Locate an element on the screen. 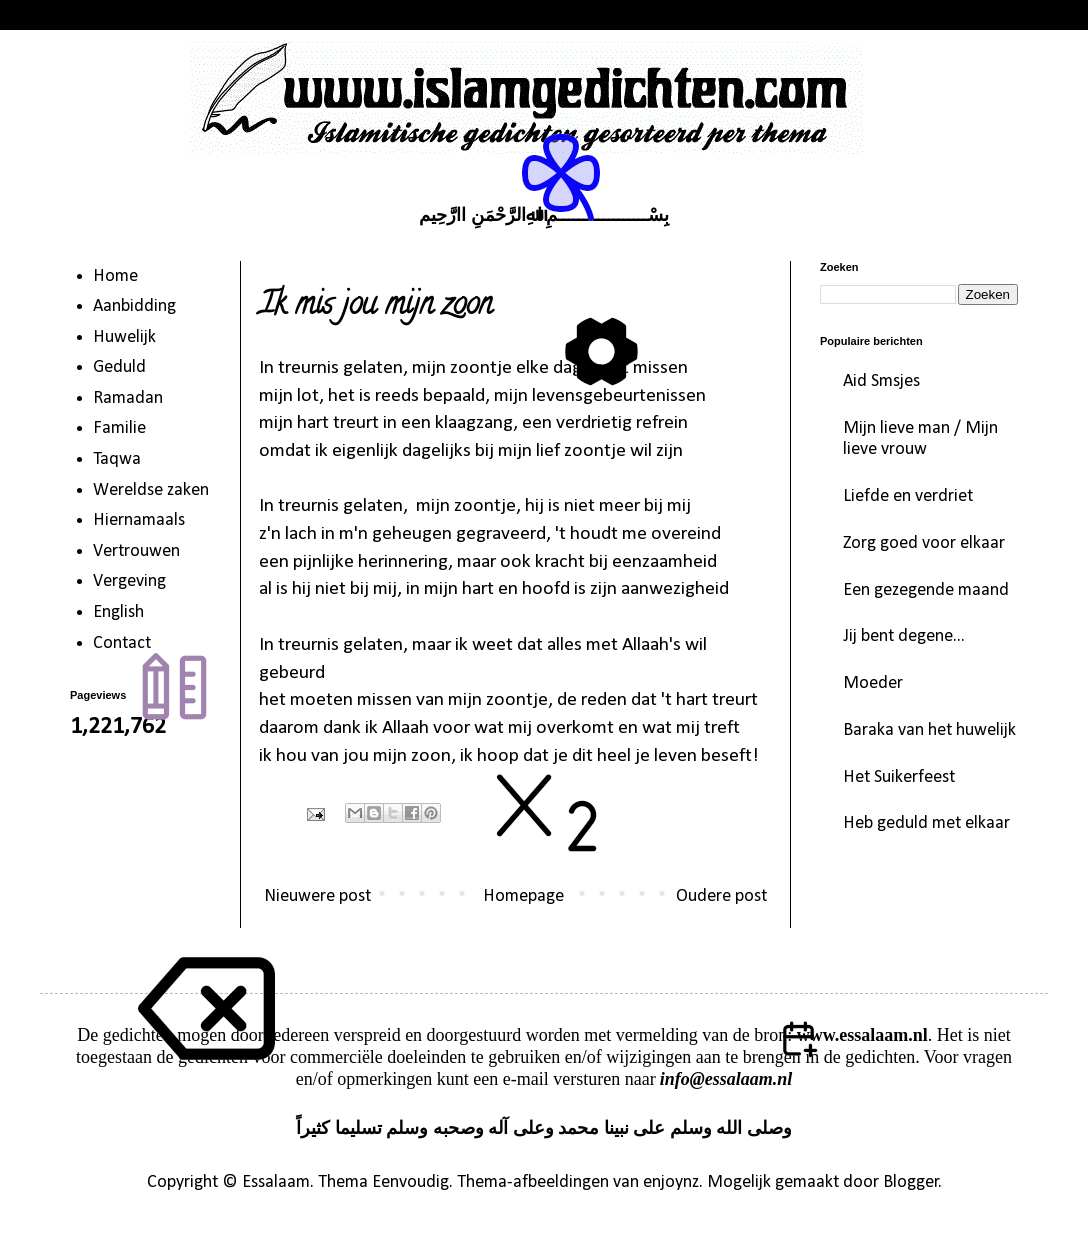 This screenshot has height=1234, width=1088. add a new event to calendar is located at coordinates (798, 1038).